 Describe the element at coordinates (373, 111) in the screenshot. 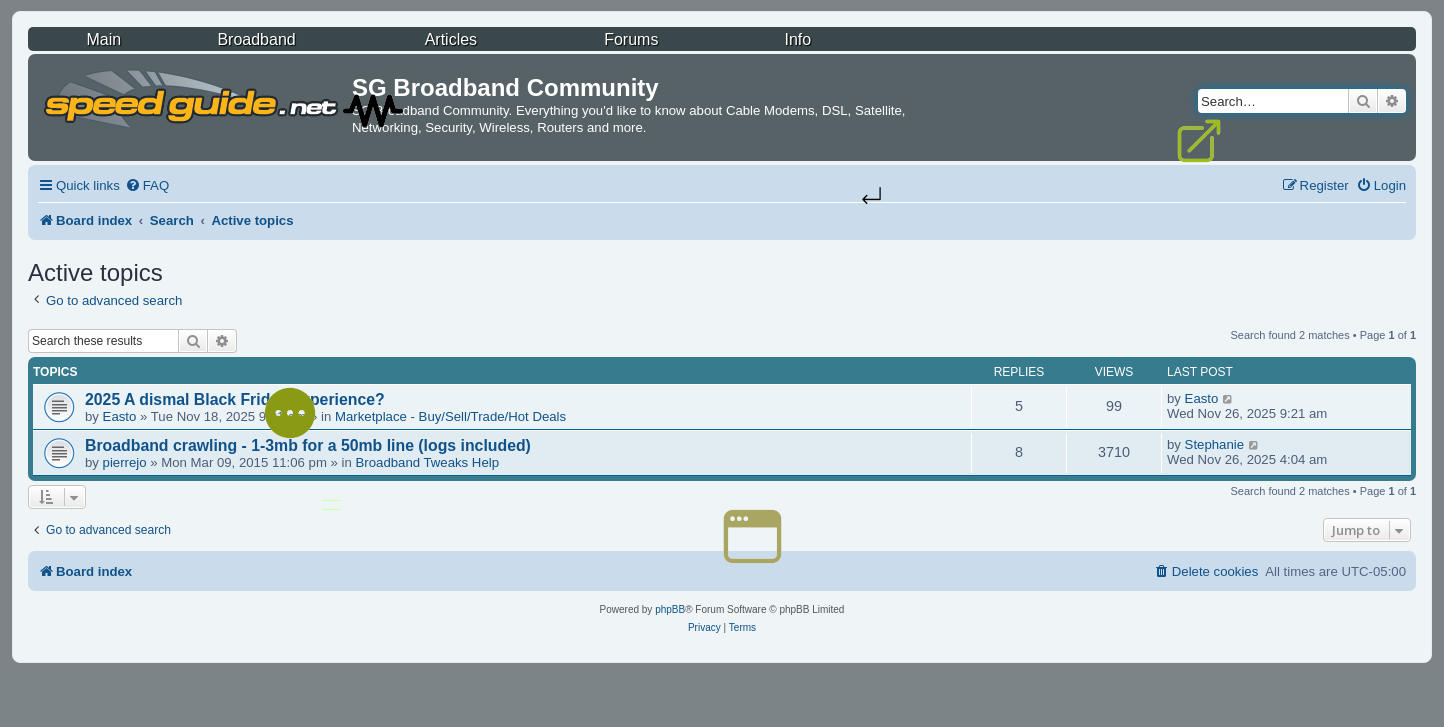

I see `view circuit or resistor component details` at that location.